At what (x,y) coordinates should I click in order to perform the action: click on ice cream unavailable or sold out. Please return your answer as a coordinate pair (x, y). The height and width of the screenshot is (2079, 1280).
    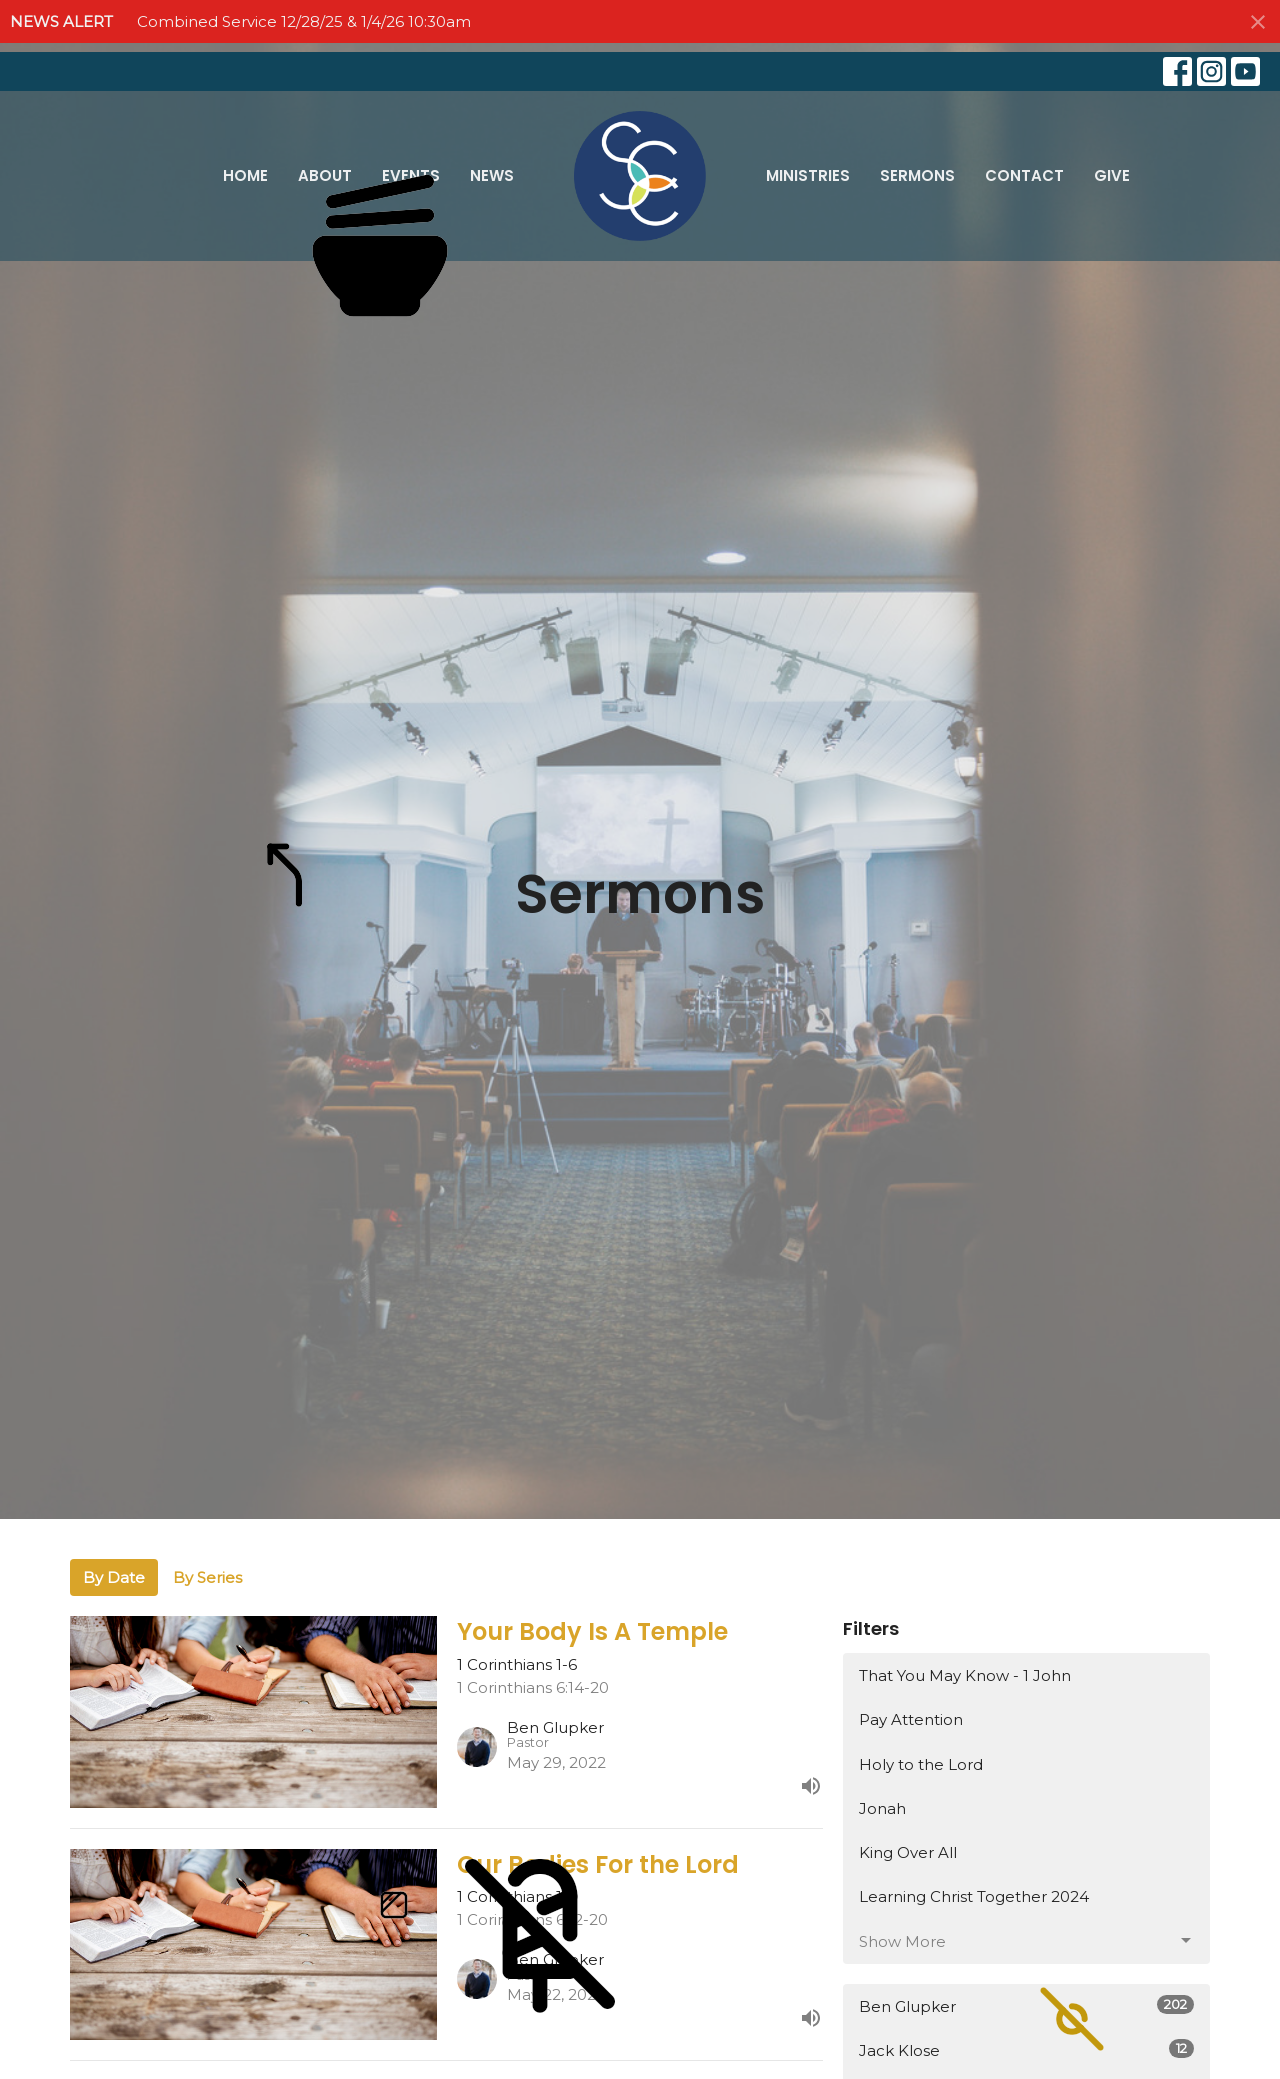
    Looking at the image, I should click on (540, 1934).